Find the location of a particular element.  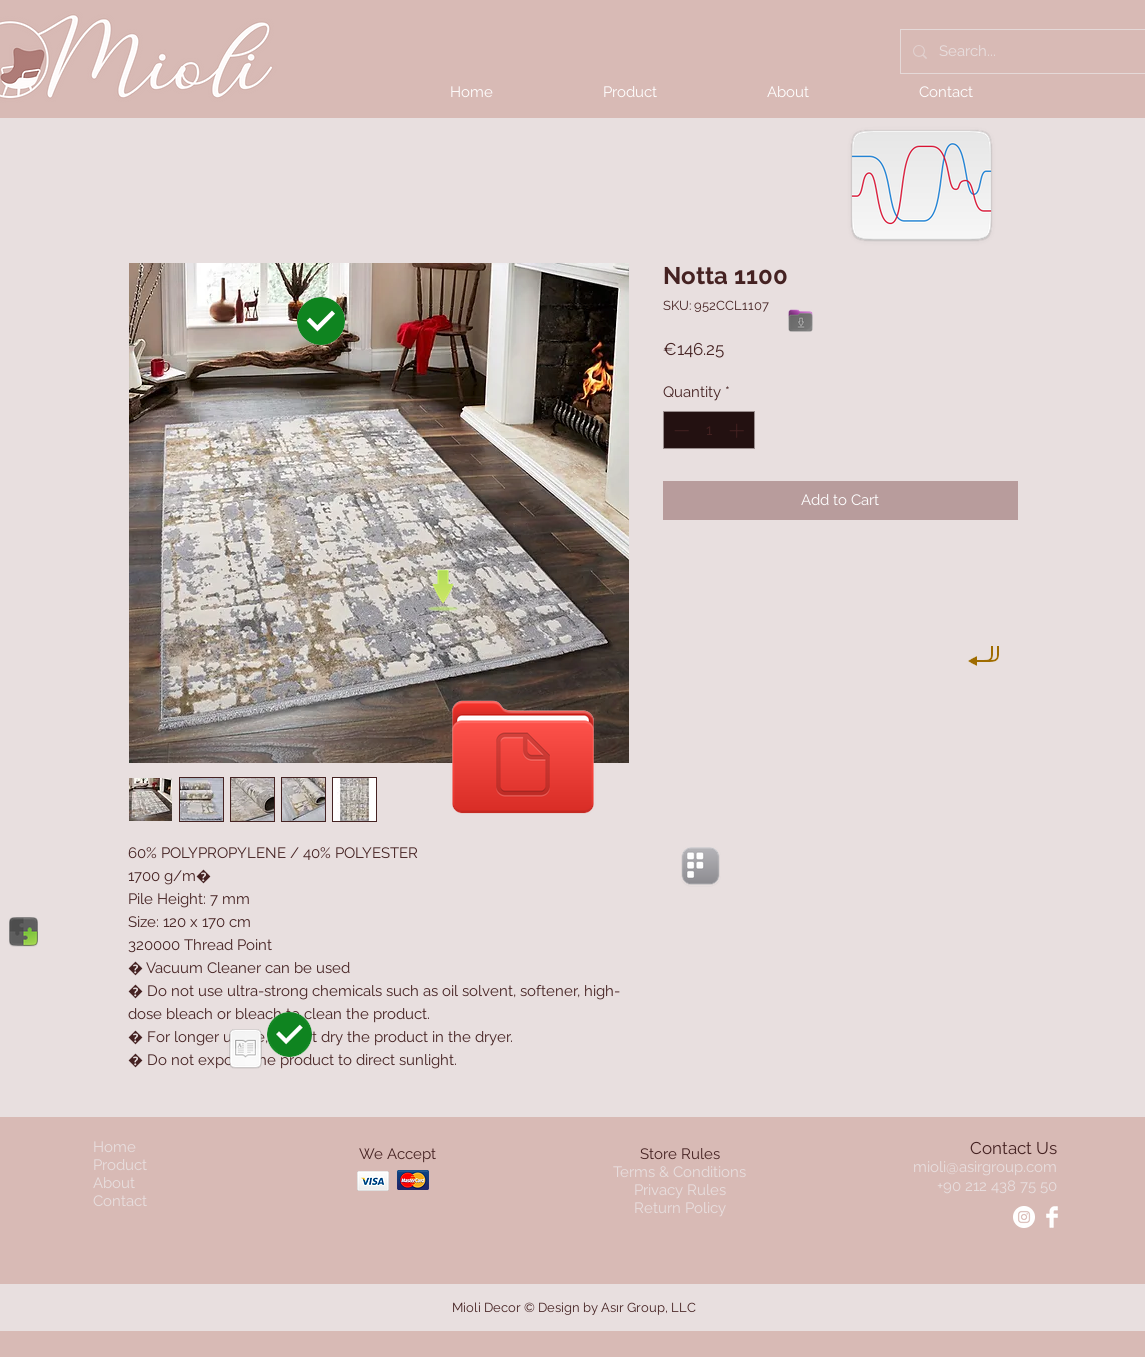

open browser extensions manager is located at coordinates (23, 931).